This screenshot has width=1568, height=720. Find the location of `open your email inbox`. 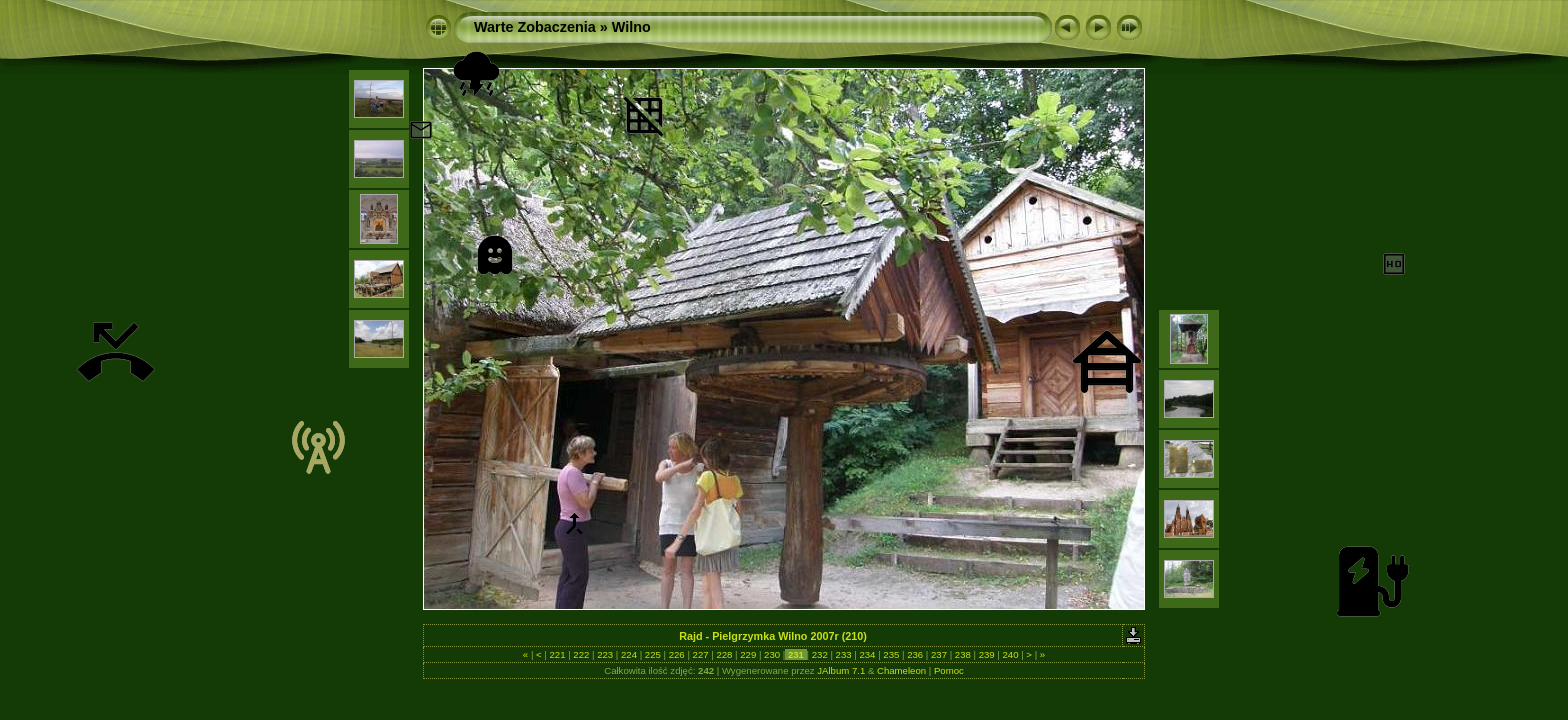

open your email inbox is located at coordinates (421, 130).